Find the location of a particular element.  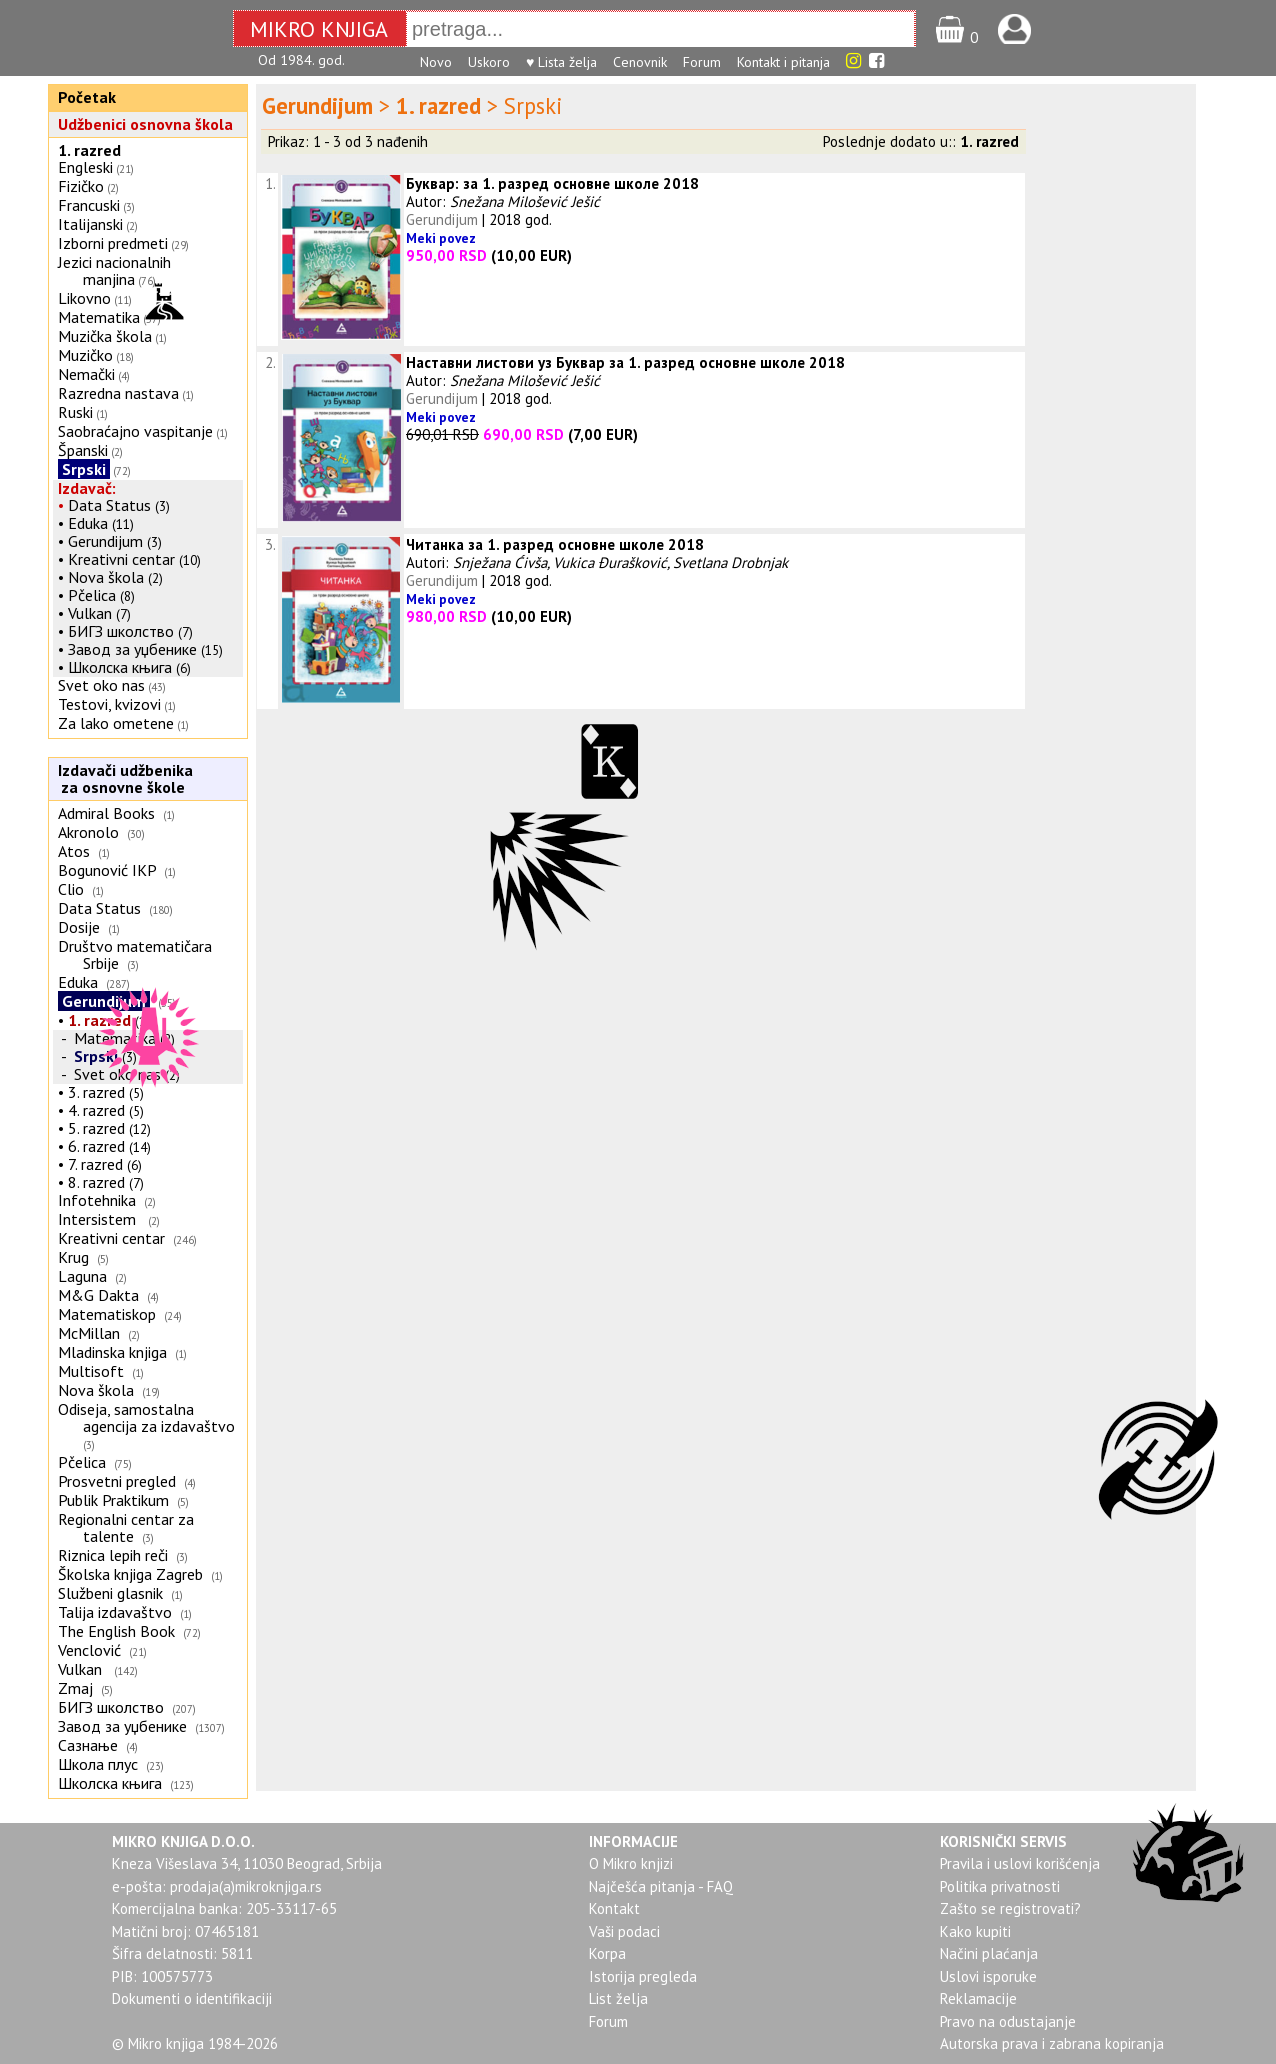

activate spinning blade attack or ability is located at coordinates (1158, 1459).